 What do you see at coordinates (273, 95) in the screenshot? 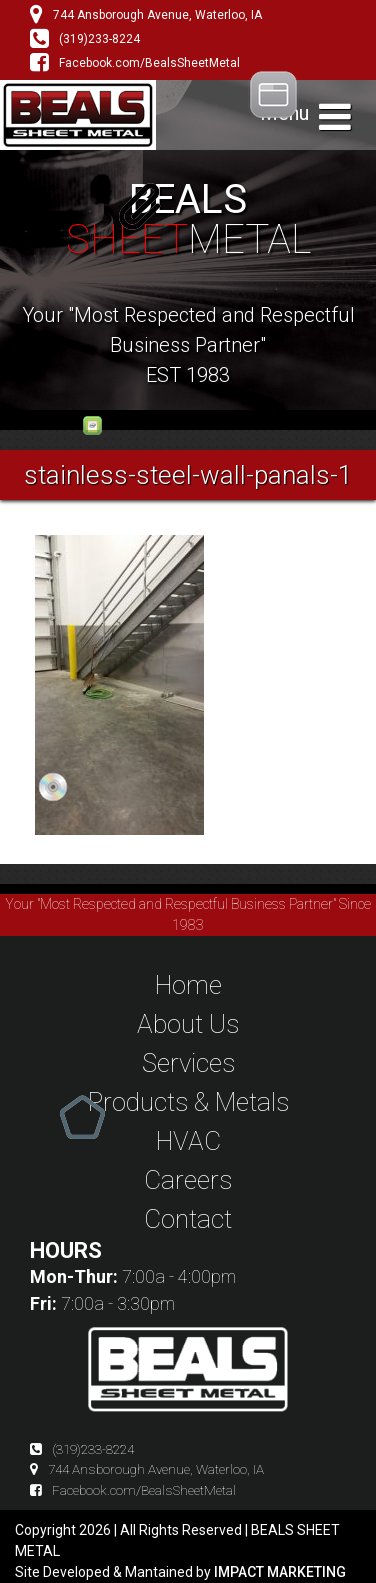
I see `customize window decoration and title bar appearance` at bounding box center [273, 95].